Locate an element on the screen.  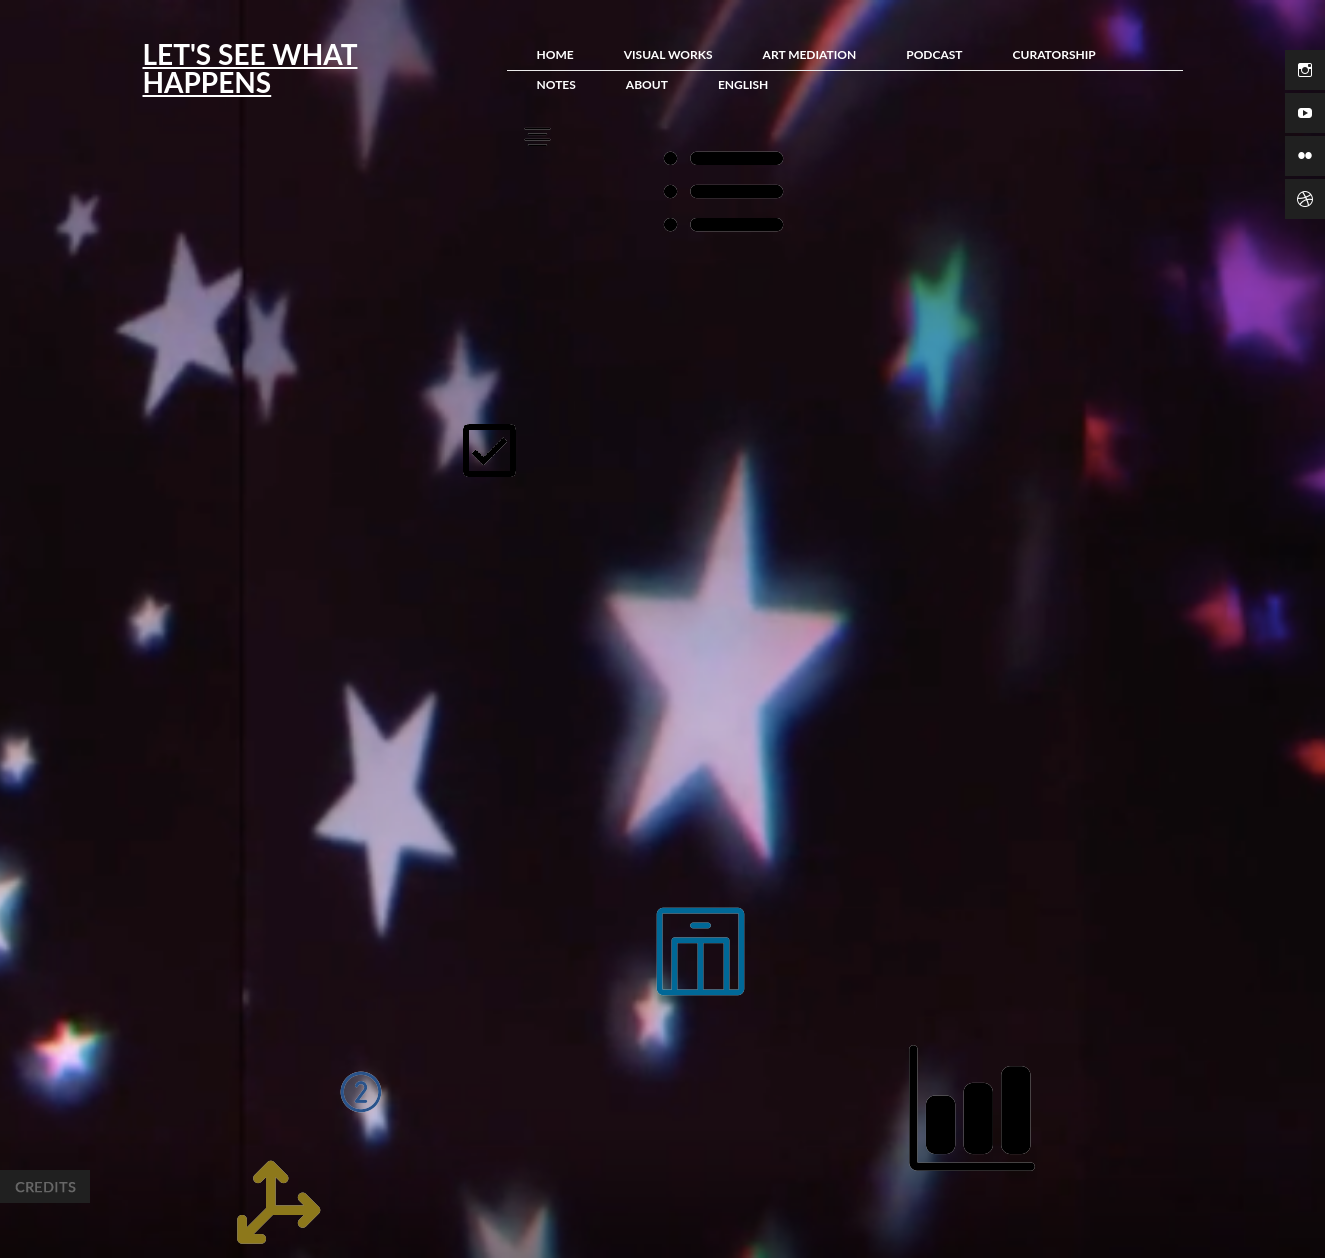
indicates elevator access or location is located at coordinates (700, 951).